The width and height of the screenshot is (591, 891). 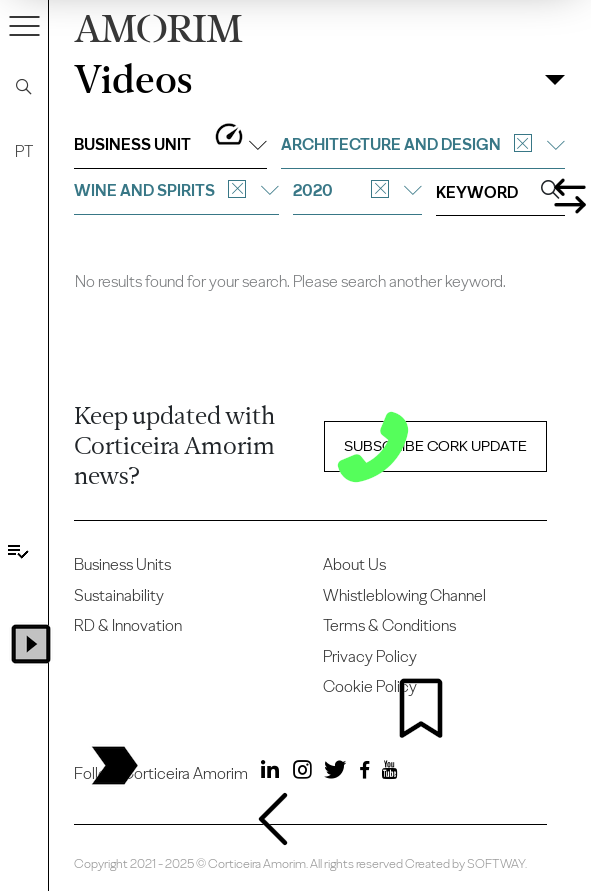 I want to click on start a slideshow presentation, so click(x=31, y=644).